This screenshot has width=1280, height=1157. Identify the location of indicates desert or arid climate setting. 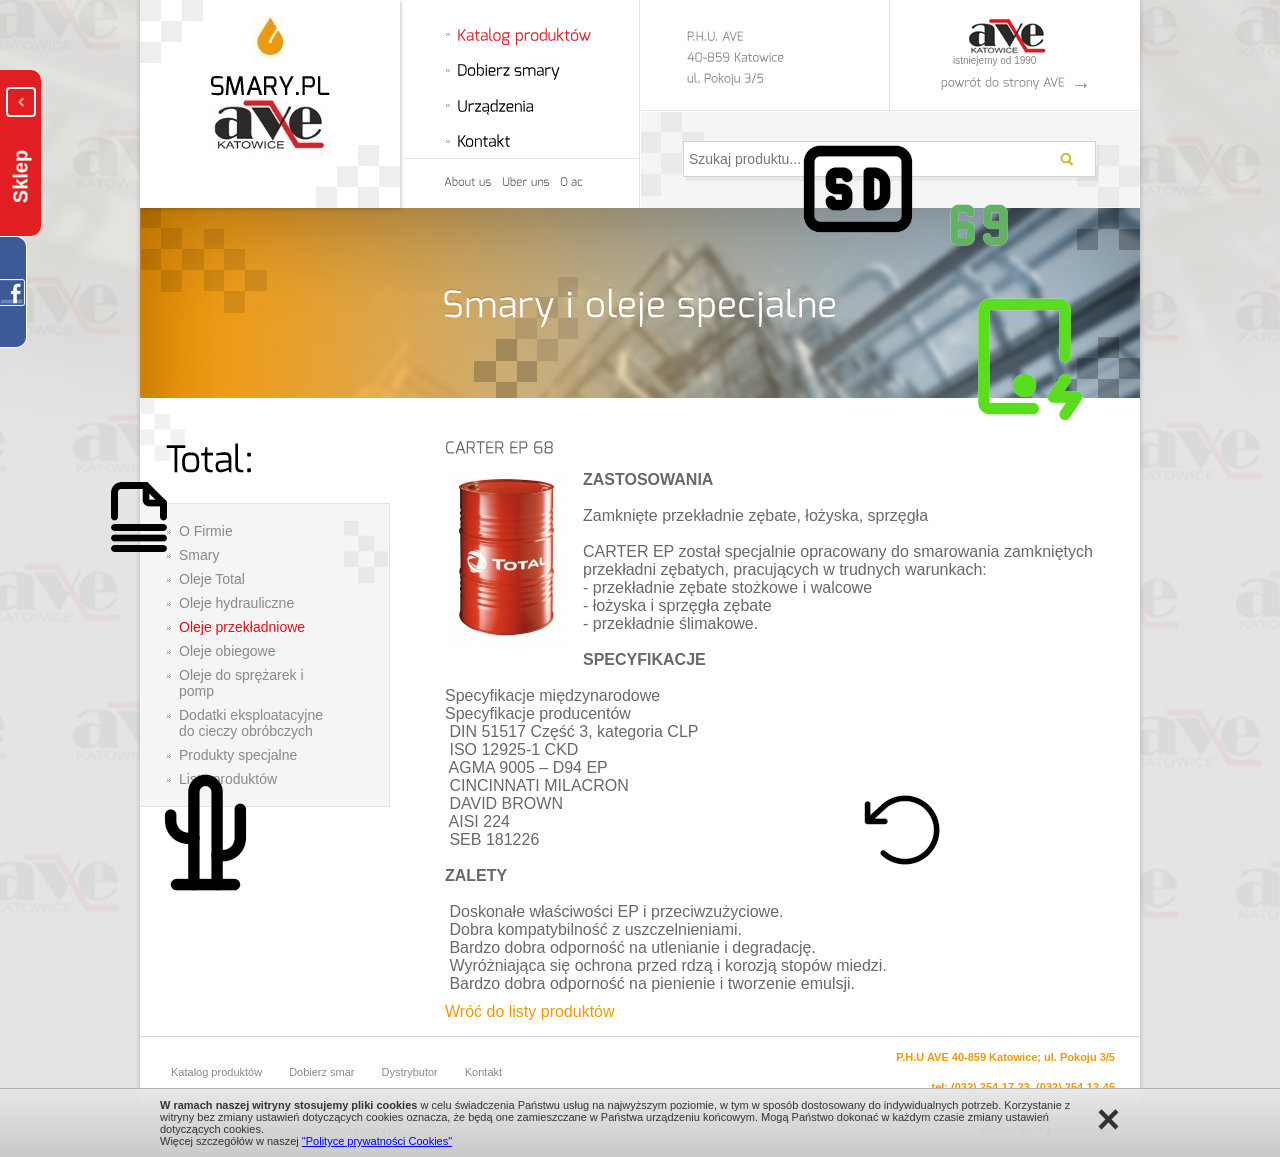
(205, 832).